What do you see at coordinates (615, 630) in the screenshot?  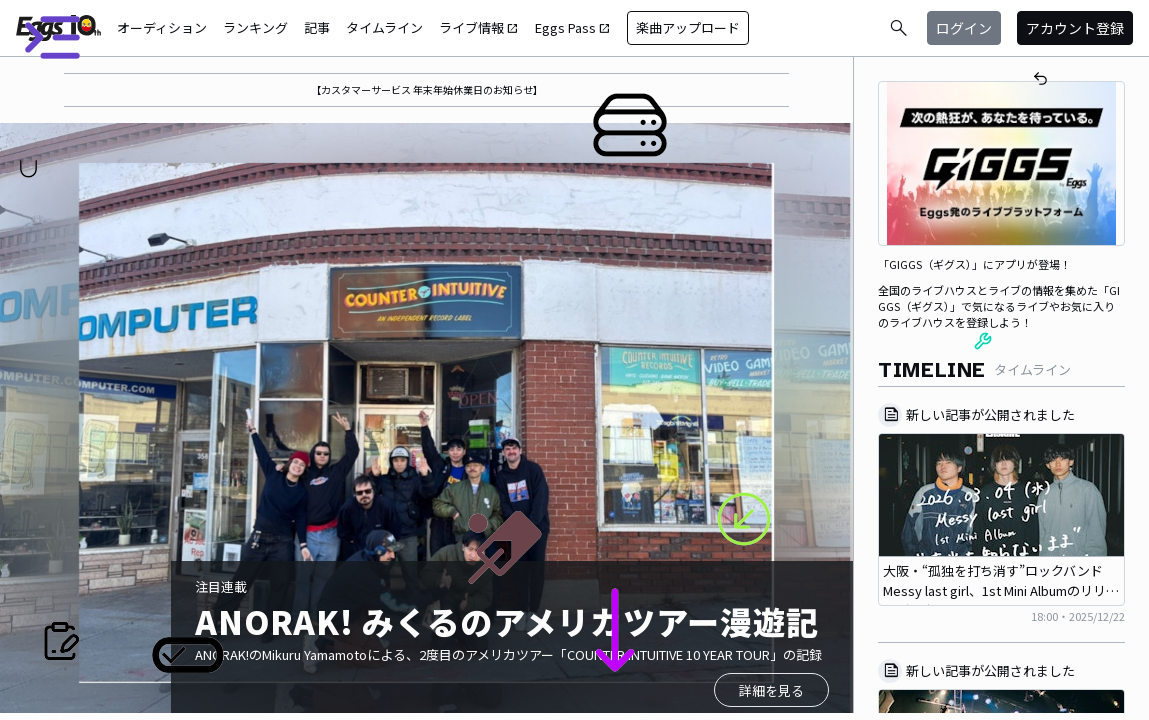 I see `scroll down for more content` at bounding box center [615, 630].